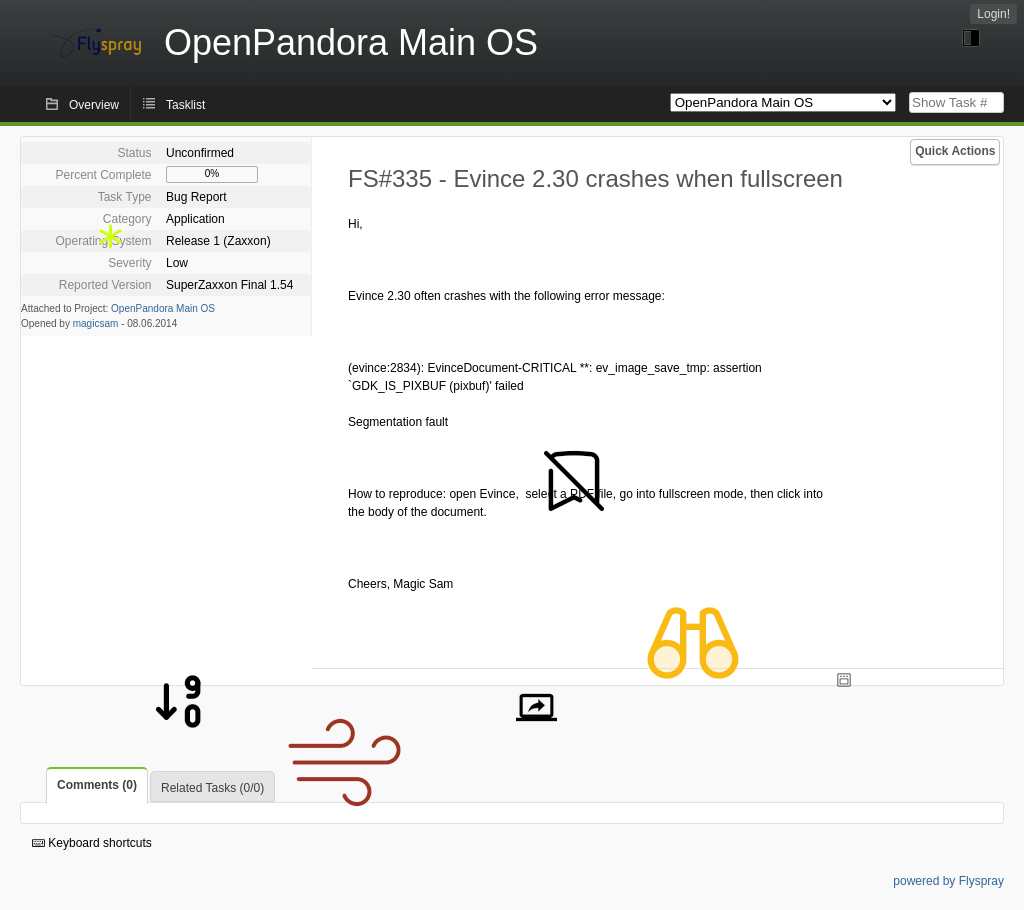 This screenshot has width=1024, height=910. Describe the element at coordinates (110, 236) in the screenshot. I see `indicates a required field in a form` at that location.